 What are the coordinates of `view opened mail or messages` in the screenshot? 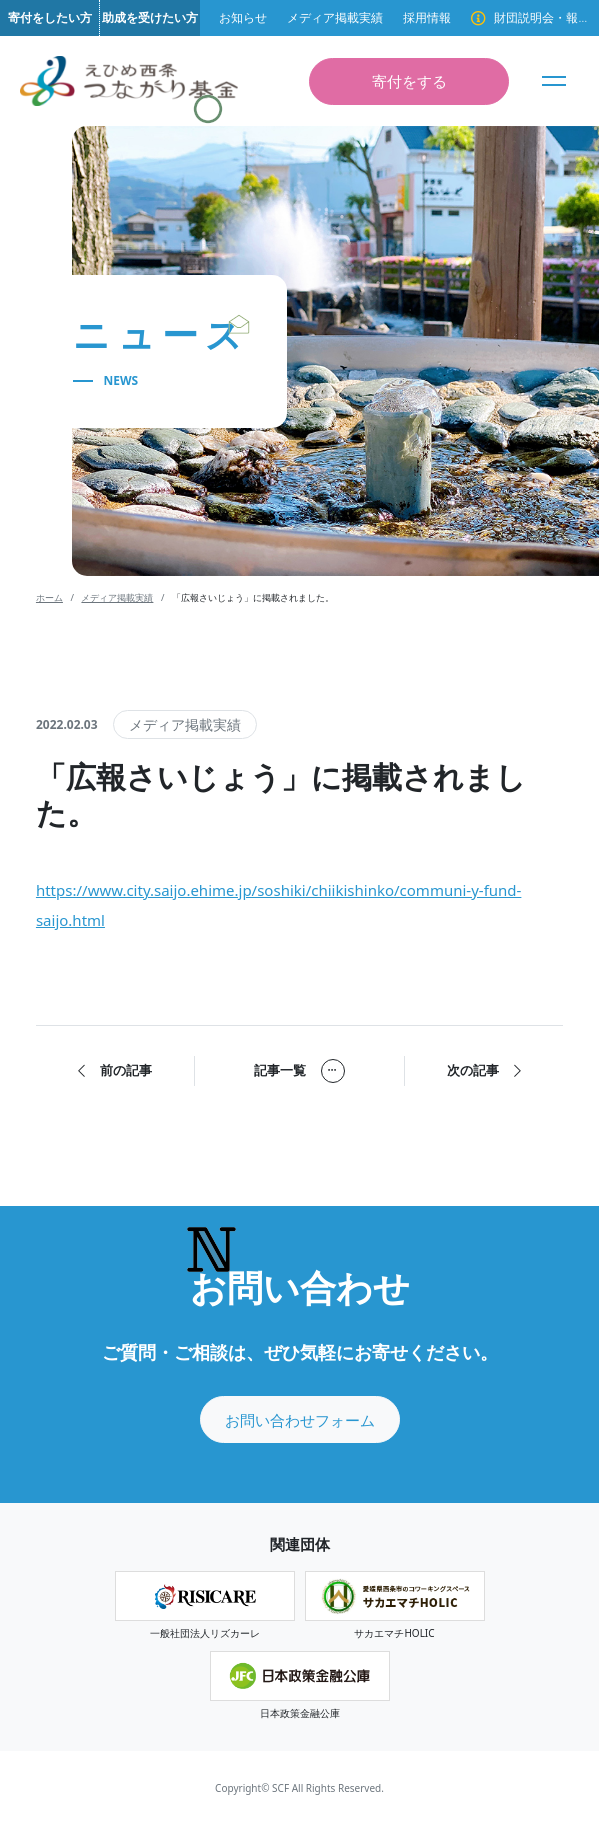 It's located at (239, 325).